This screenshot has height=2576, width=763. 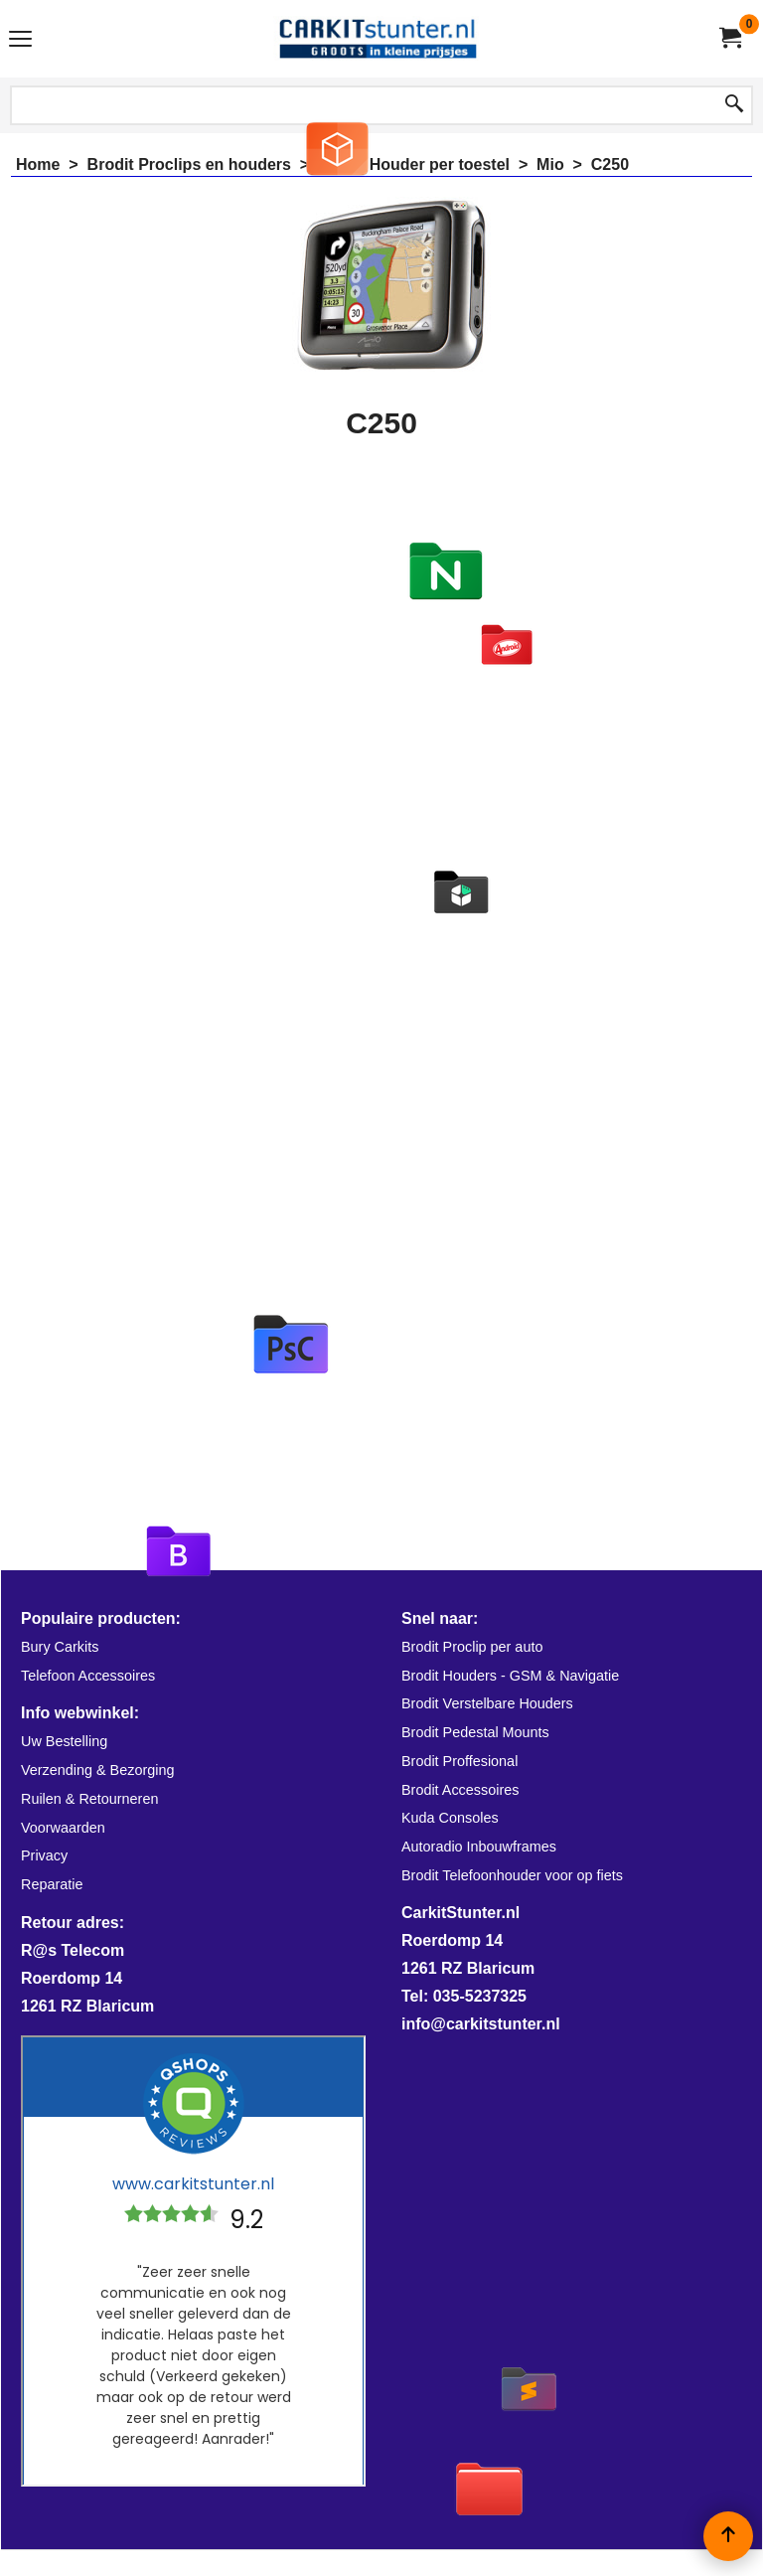 I want to click on open sublime text project folder, so click(x=529, y=2390).